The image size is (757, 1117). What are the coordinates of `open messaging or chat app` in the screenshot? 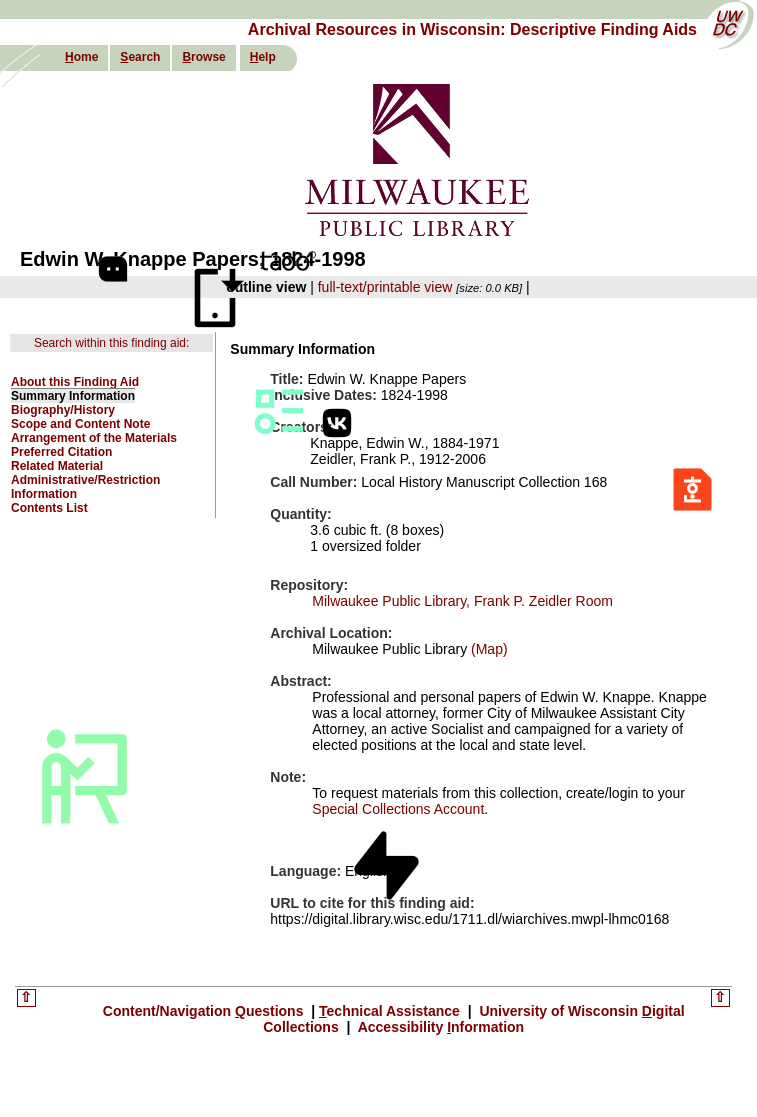 It's located at (113, 269).